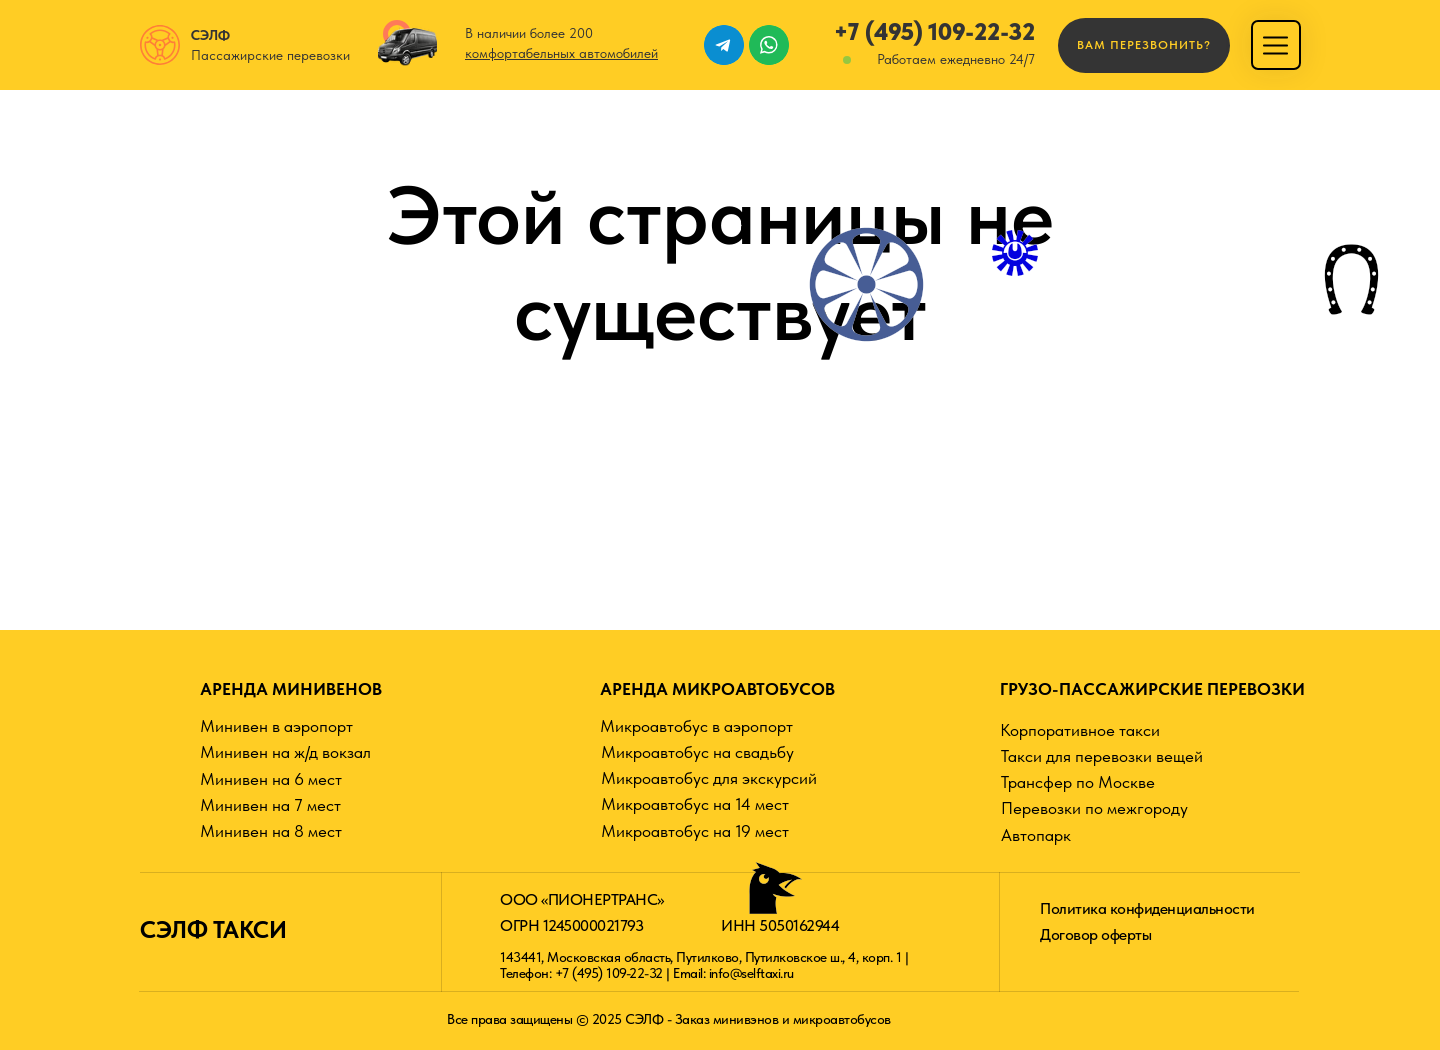  Describe the element at coordinates (1351, 279) in the screenshot. I see `access luck or fortune-related game features` at that location.